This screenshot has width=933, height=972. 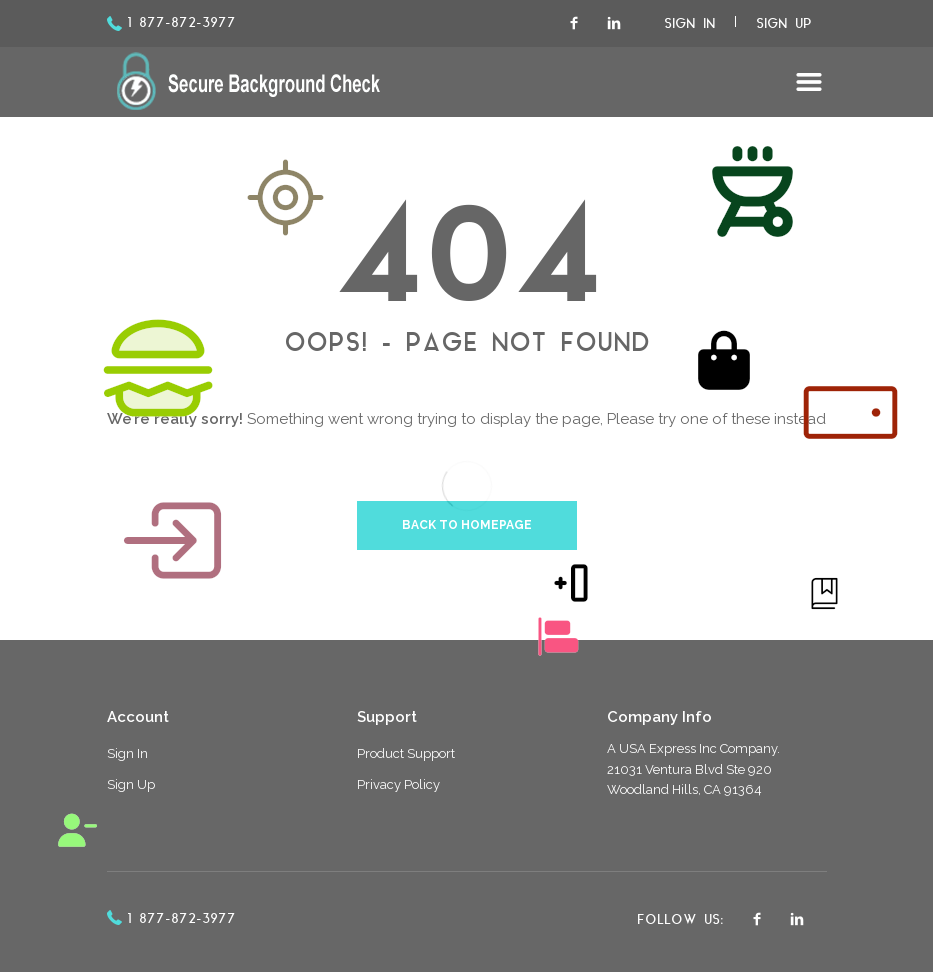 I want to click on access grill or barbecue settings, so click(x=752, y=191).